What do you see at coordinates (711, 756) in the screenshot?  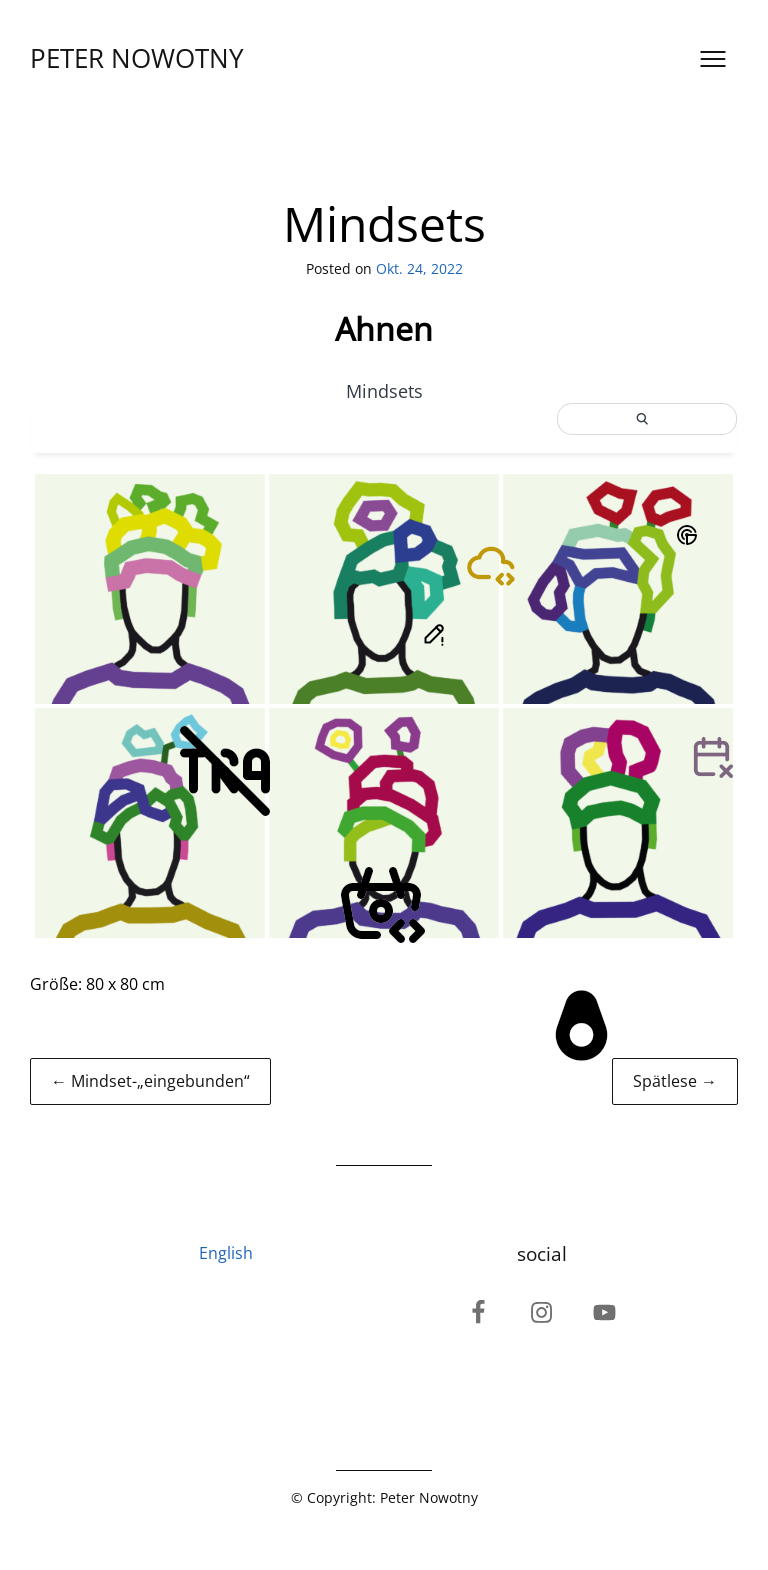 I see `remove an event from your calendar` at bounding box center [711, 756].